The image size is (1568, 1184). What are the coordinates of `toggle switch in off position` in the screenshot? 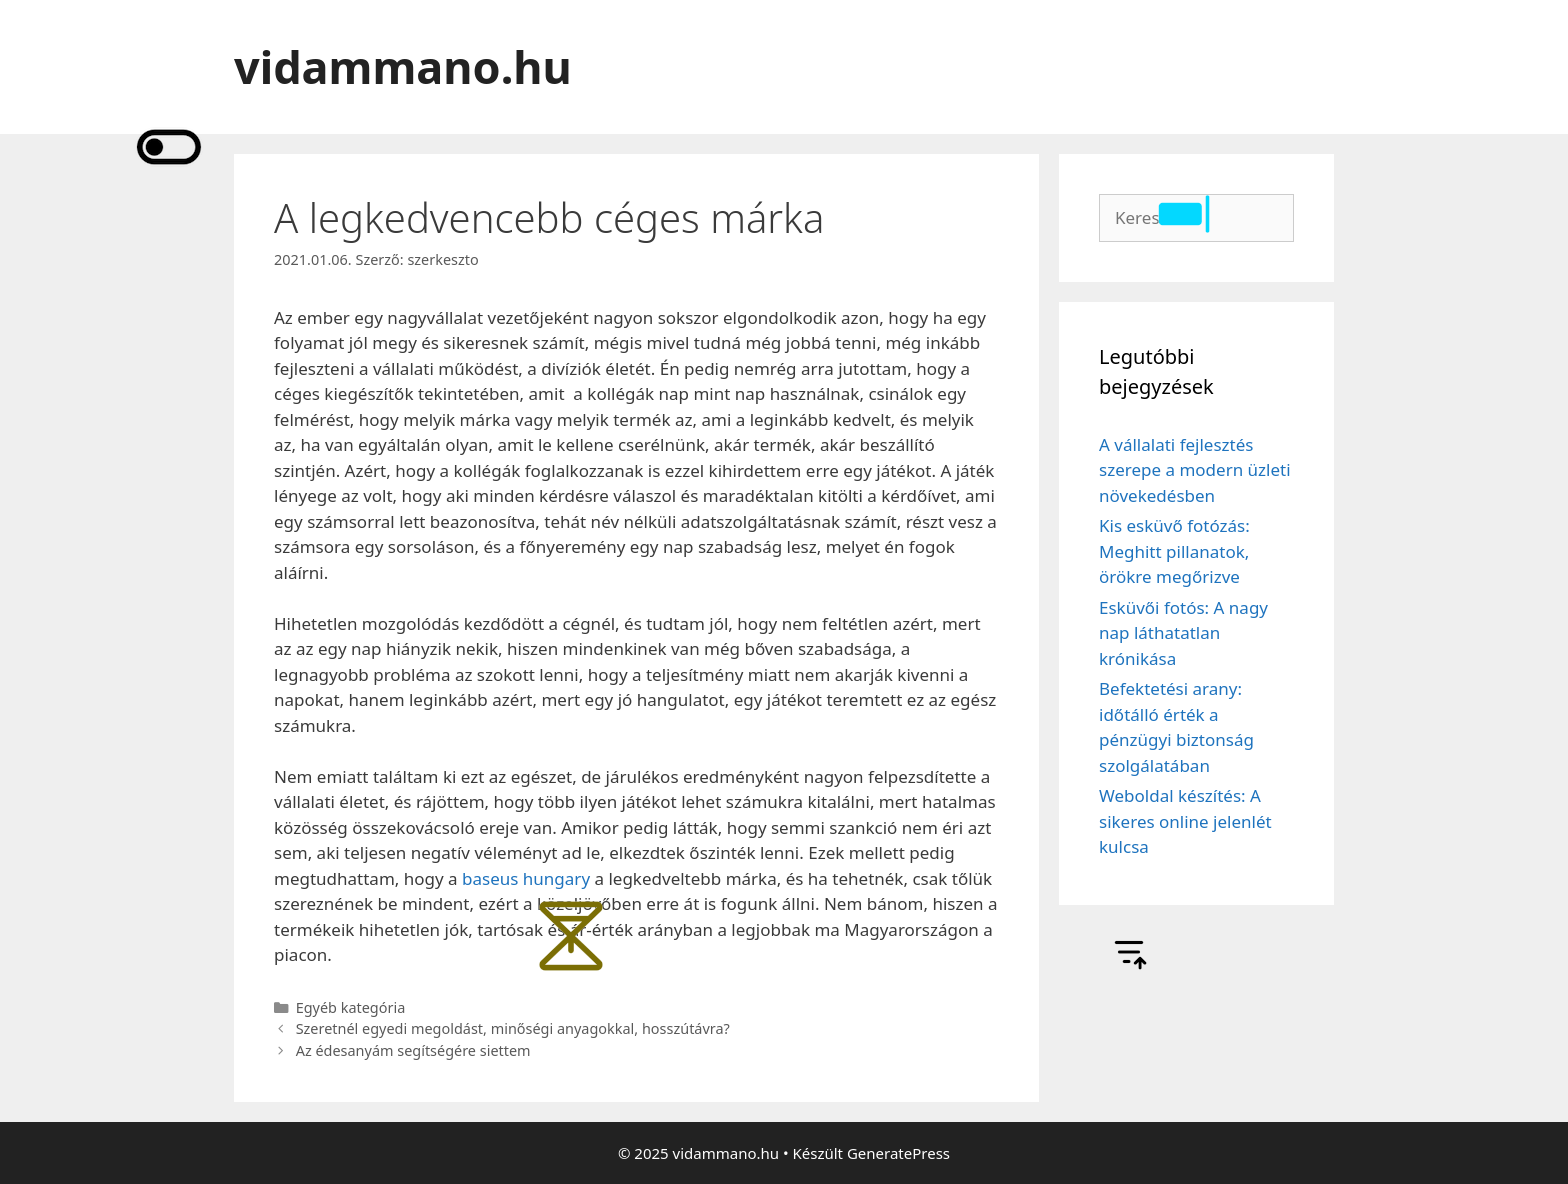 It's located at (169, 147).